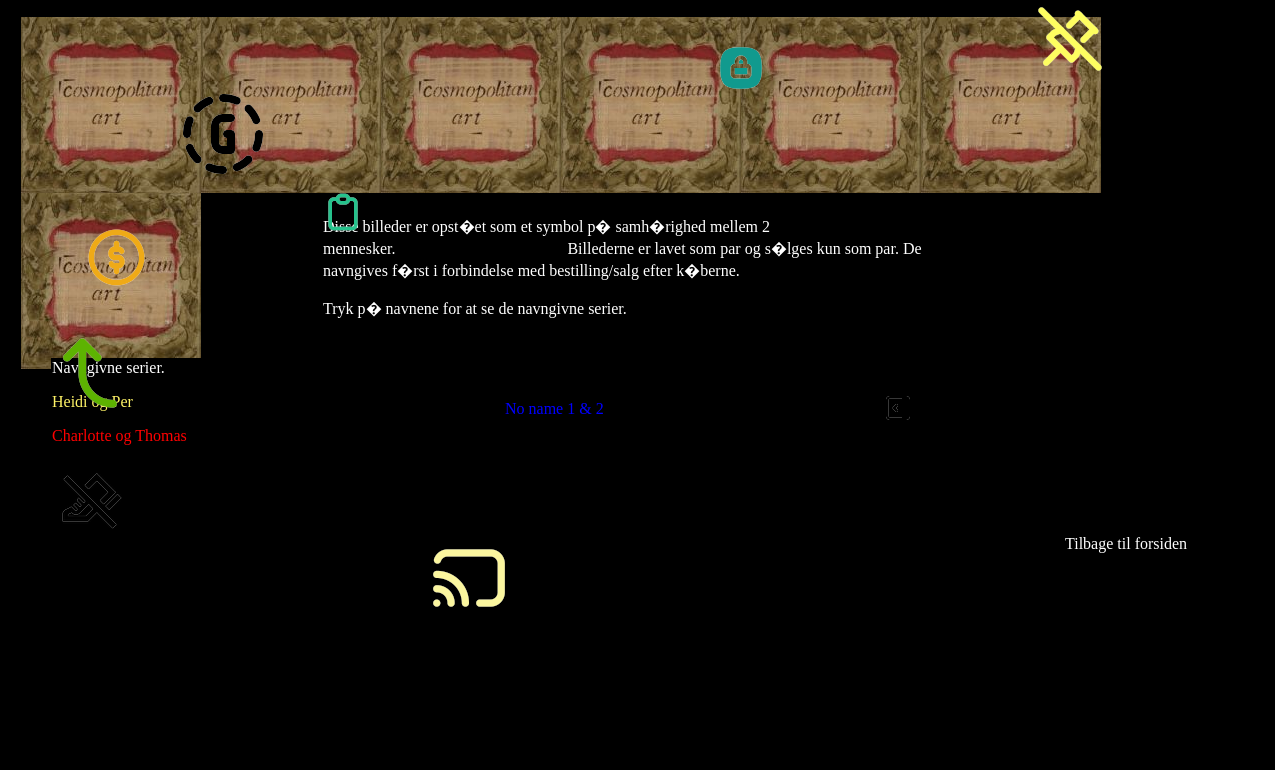 The width and height of the screenshot is (1275, 770). Describe the element at coordinates (741, 68) in the screenshot. I see `access security or privacy settings` at that location.